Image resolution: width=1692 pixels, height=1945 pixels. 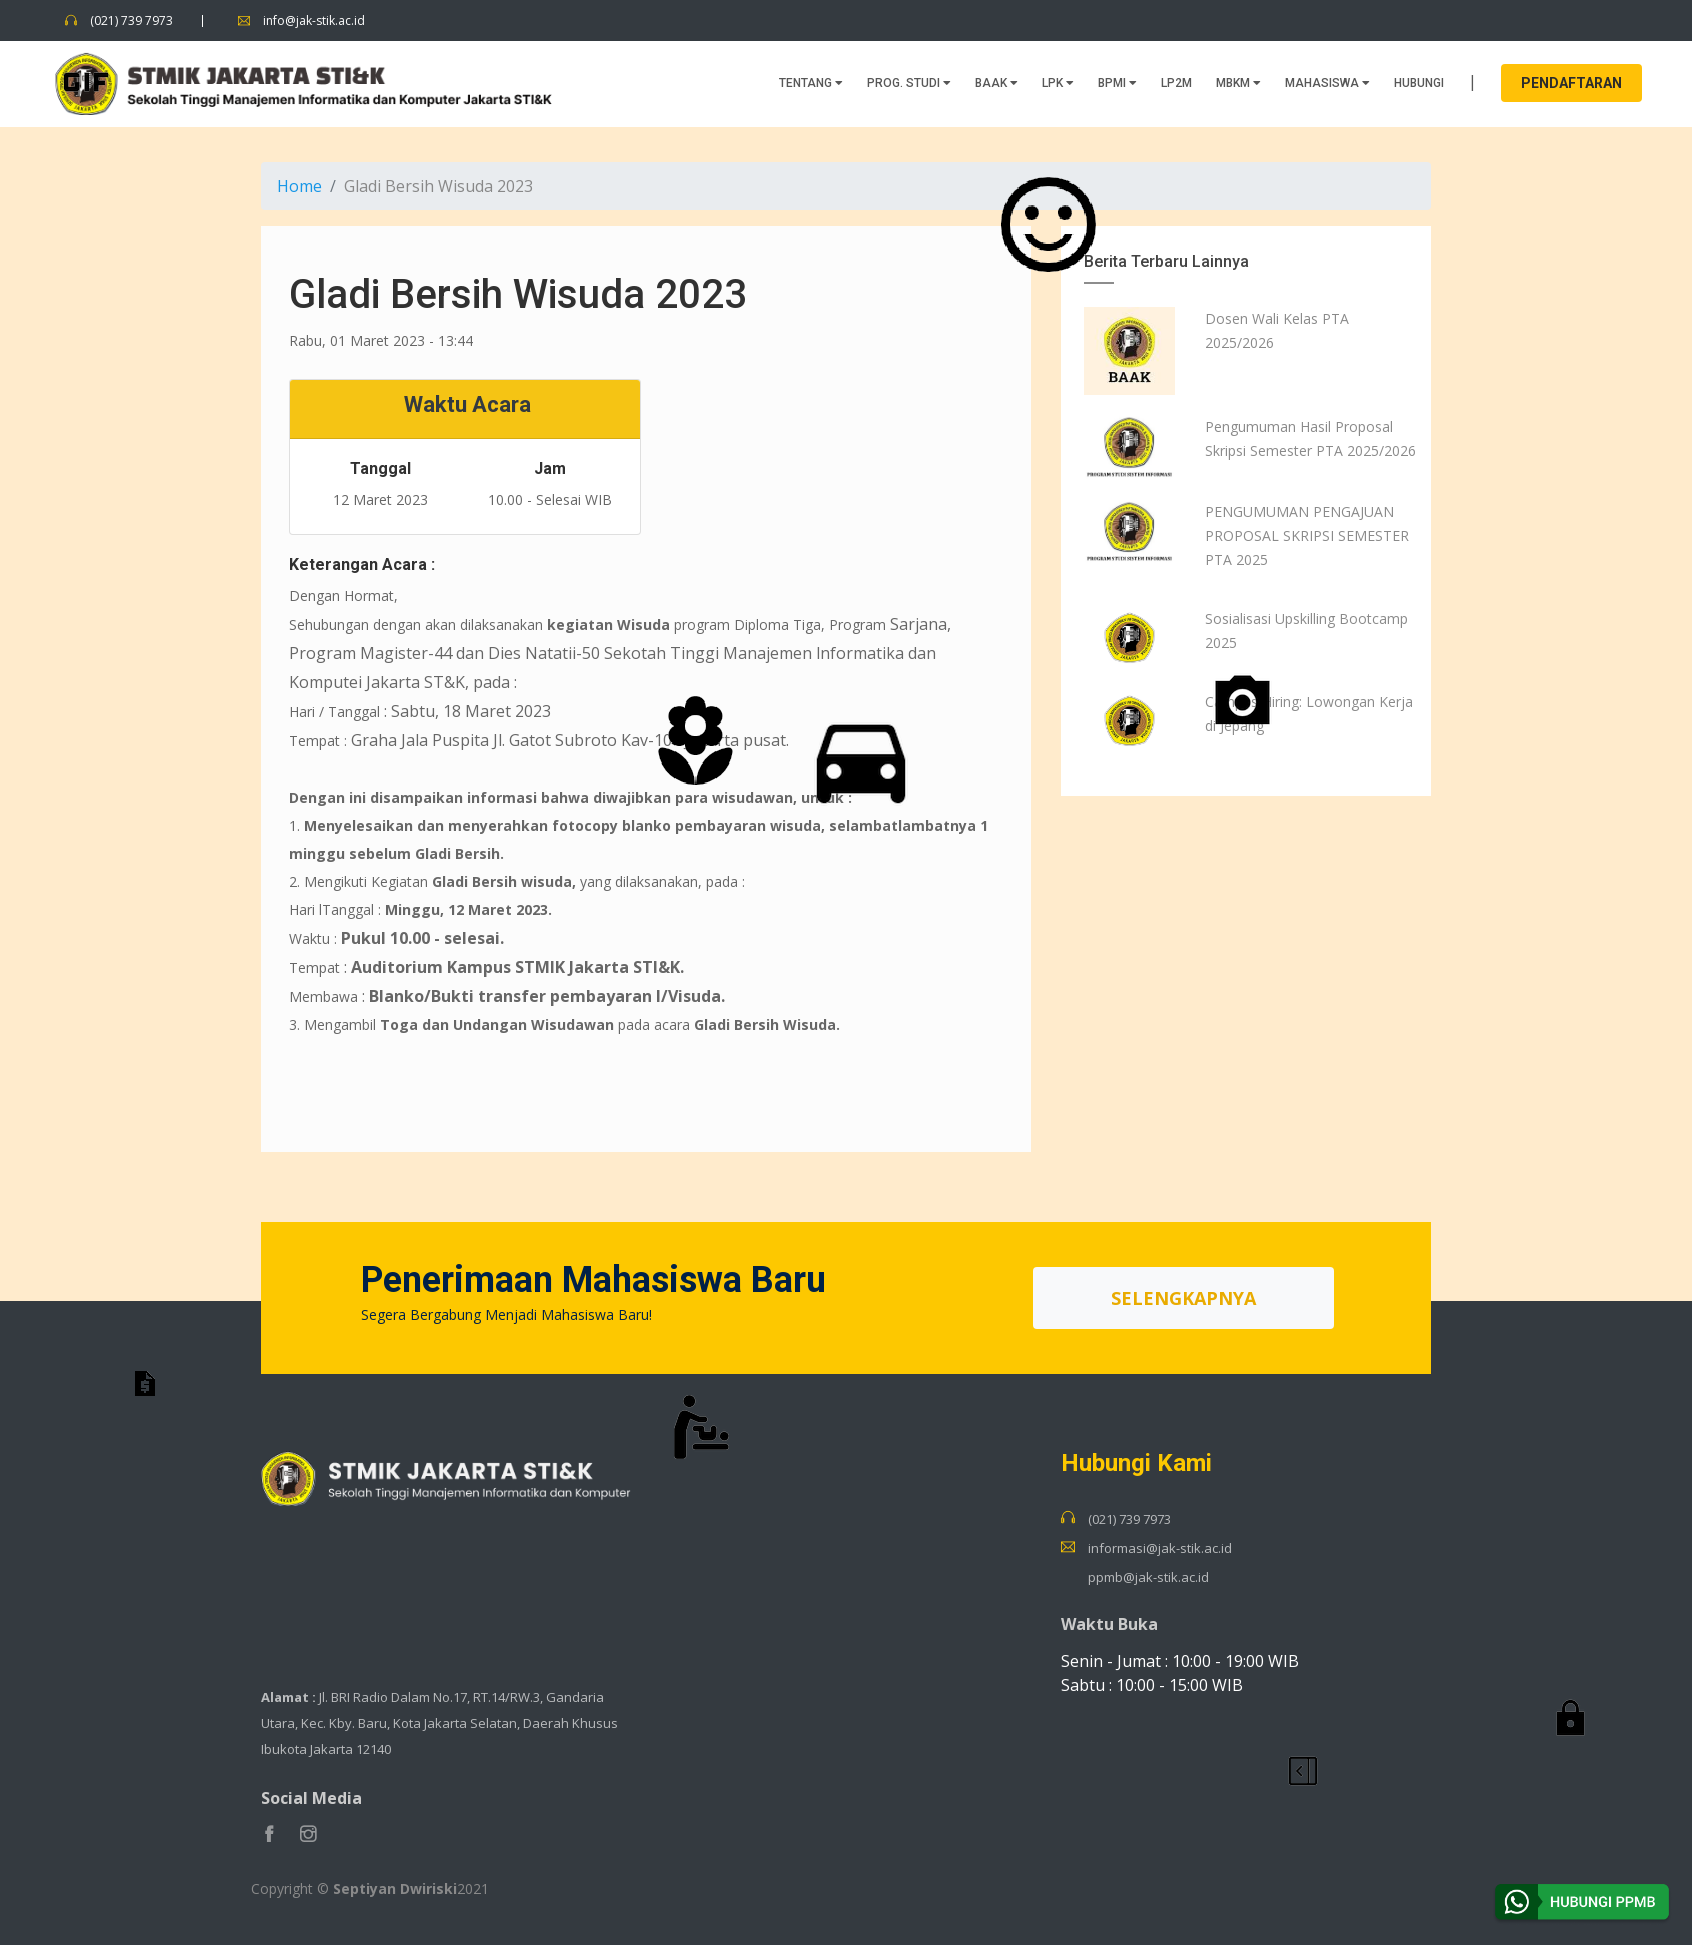 I want to click on add a reaction or emoji to a message, so click(x=1048, y=224).